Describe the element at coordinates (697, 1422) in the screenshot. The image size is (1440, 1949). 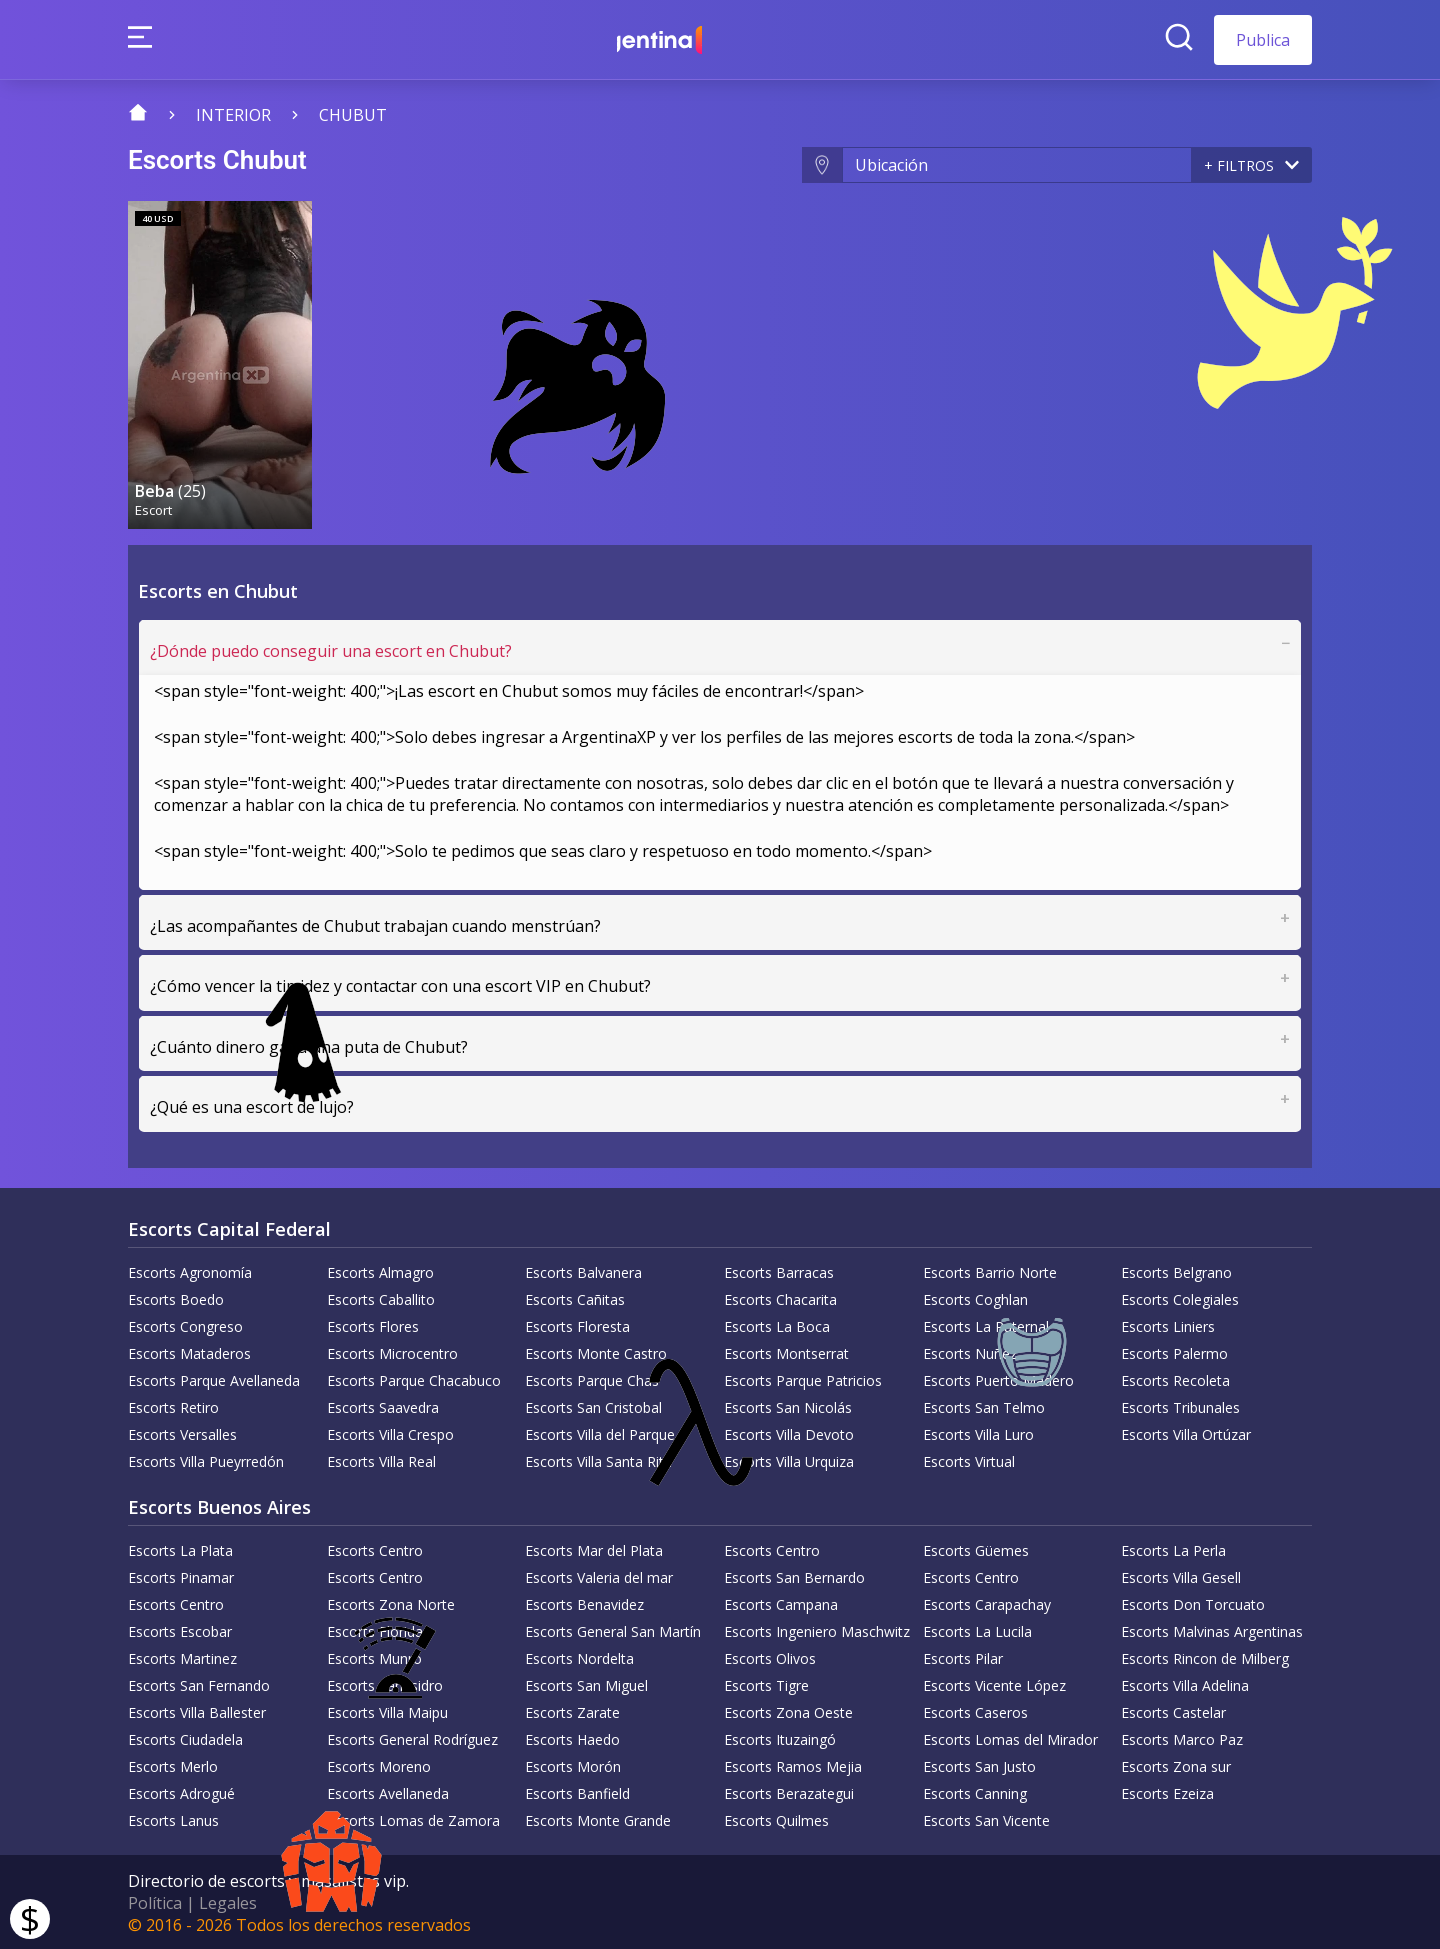
I see `access lambda or serverless function settings` at that location.